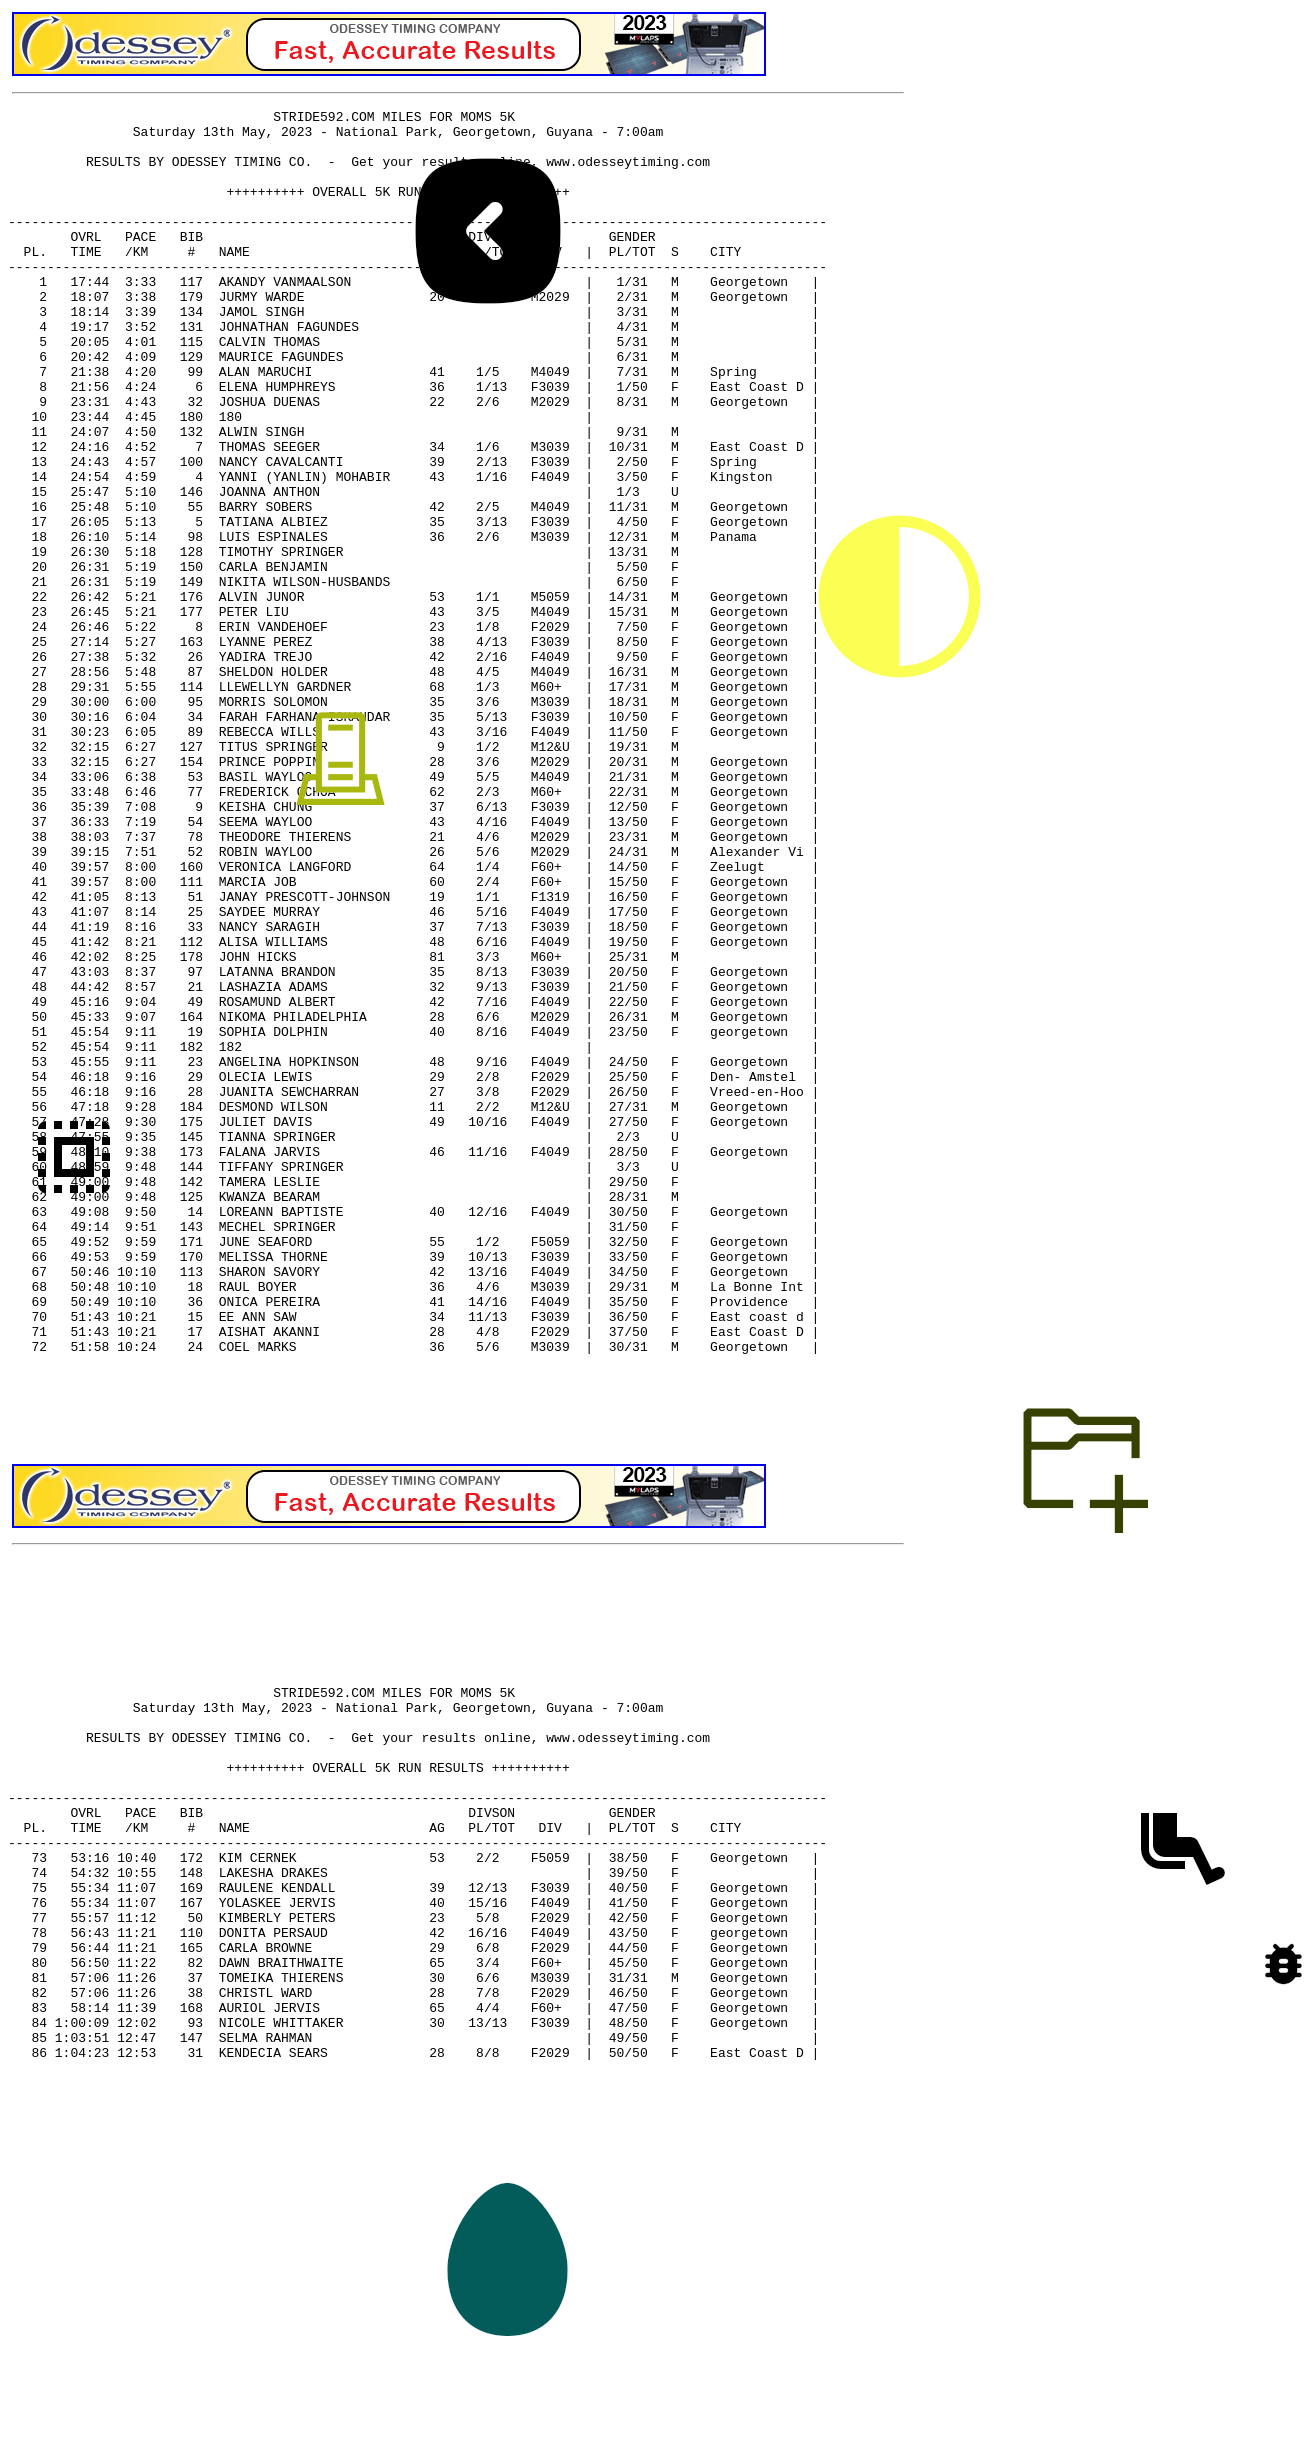 Image resolution: width=1313 pixels, height=2446 pixels. Describe the element at coordinates (488, 231) in the screenshot. I see `go back to the previous screen` at that location.